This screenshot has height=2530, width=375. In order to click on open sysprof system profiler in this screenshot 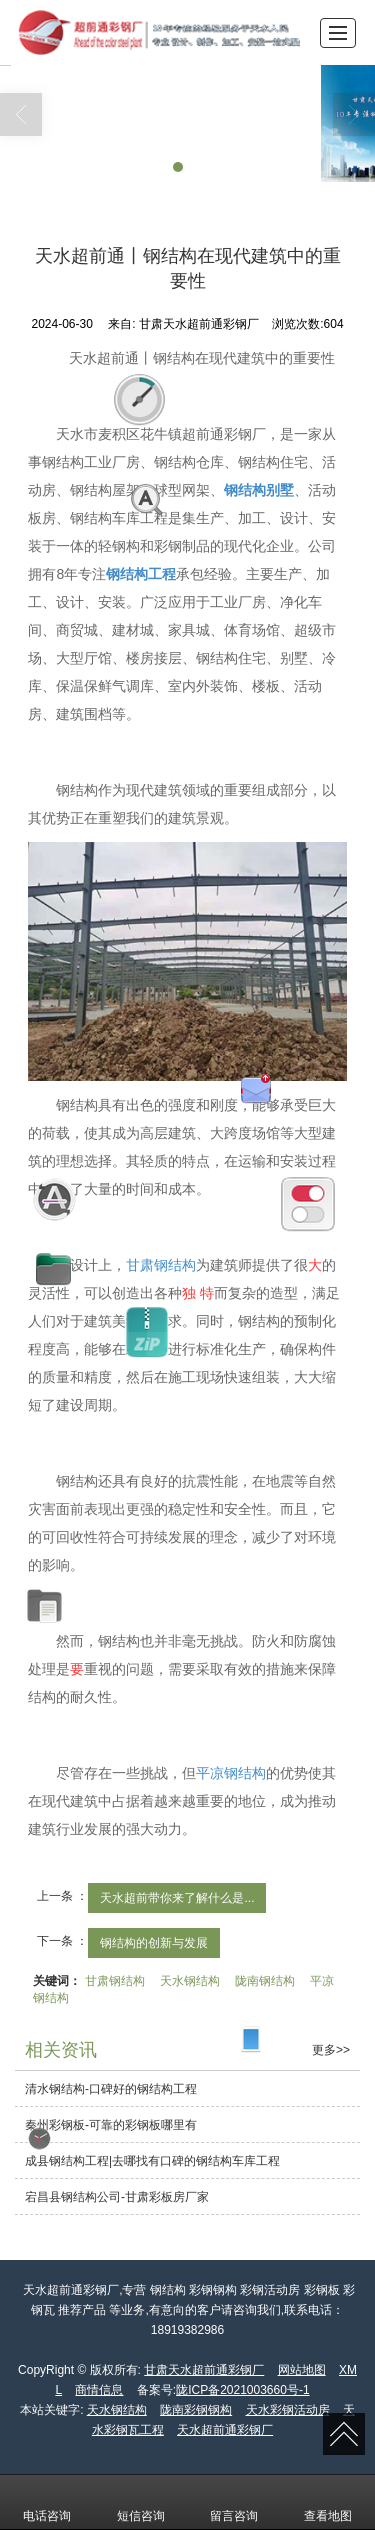, I will do `click(139, 399)`.